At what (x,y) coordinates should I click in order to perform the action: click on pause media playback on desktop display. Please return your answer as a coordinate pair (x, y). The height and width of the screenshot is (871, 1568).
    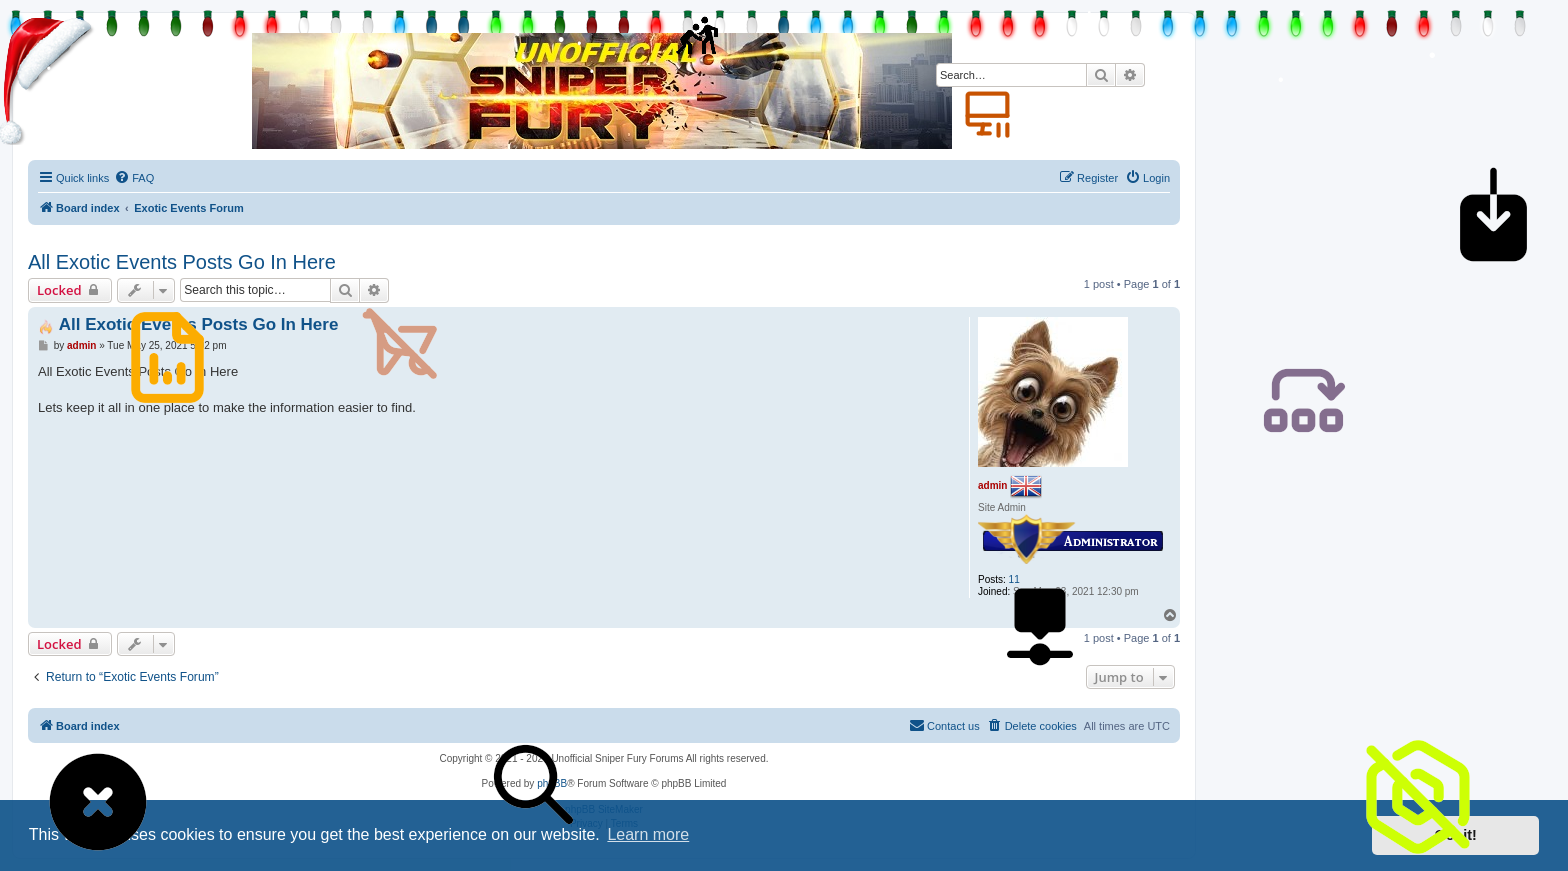
    Looking at the image, I should click on (987, 113).